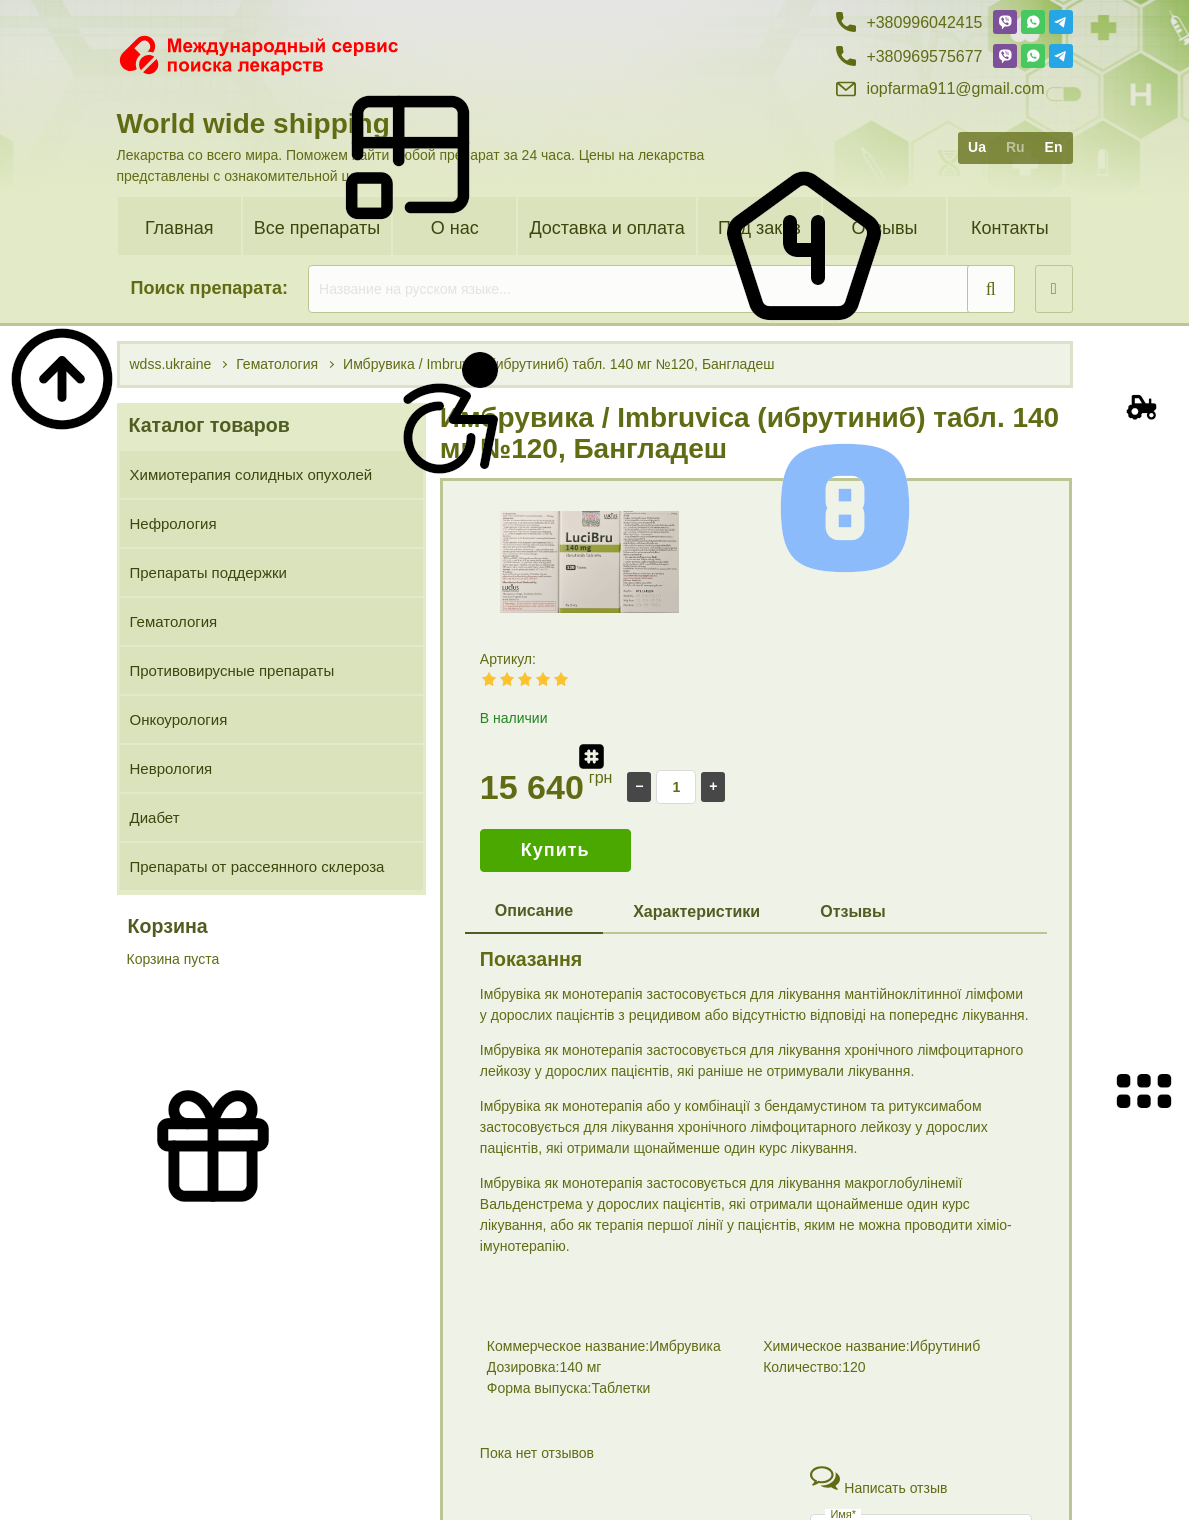  Describe the element at coordinates (213, 1146) in the screenshot. I see `view or redeem a gift` at that location.